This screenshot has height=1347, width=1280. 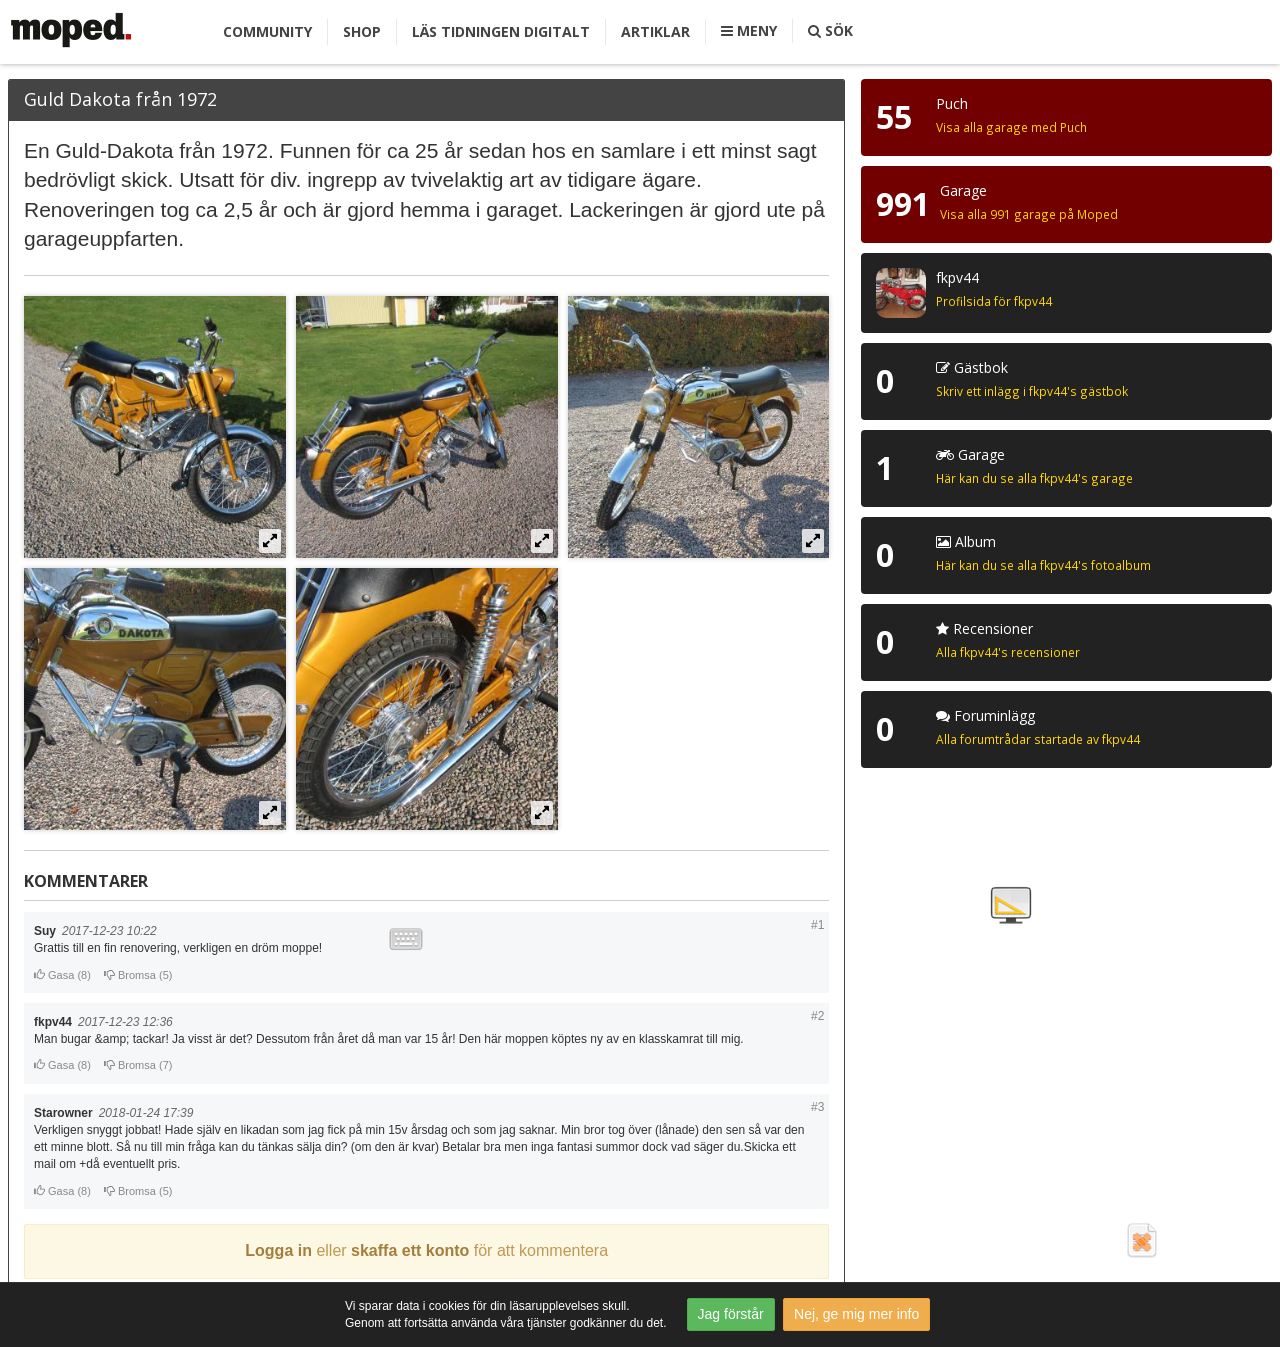 What do you see at coordinates (406, 939) in the screenshot?
I see `open keyboard settings` at bounding box center [406, 939].